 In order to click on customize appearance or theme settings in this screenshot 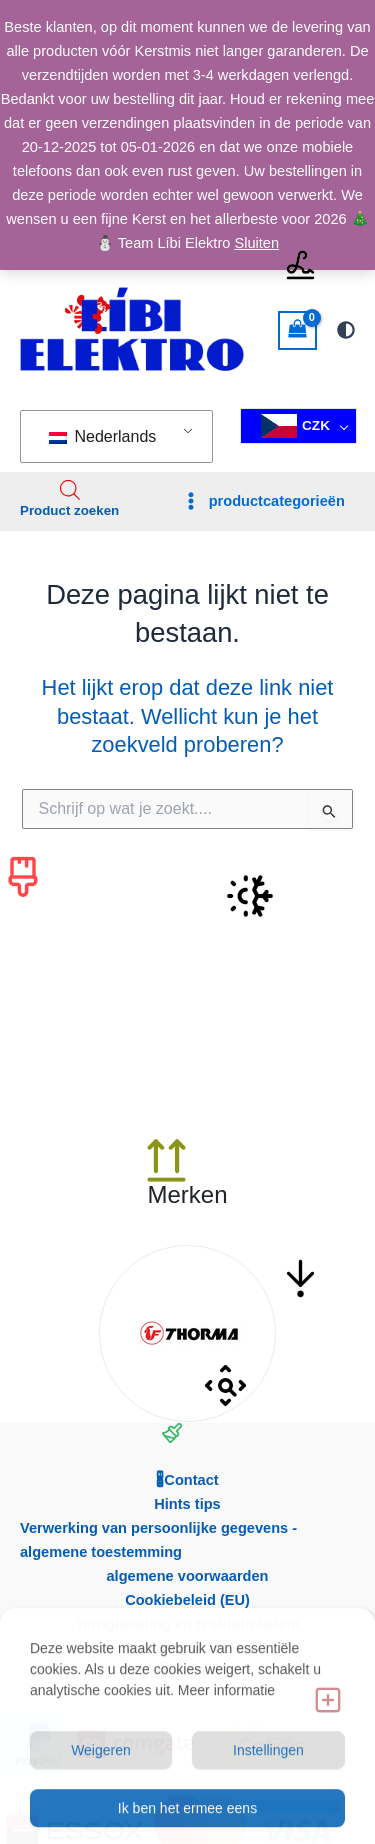, I will do `click(172, 1433)`.